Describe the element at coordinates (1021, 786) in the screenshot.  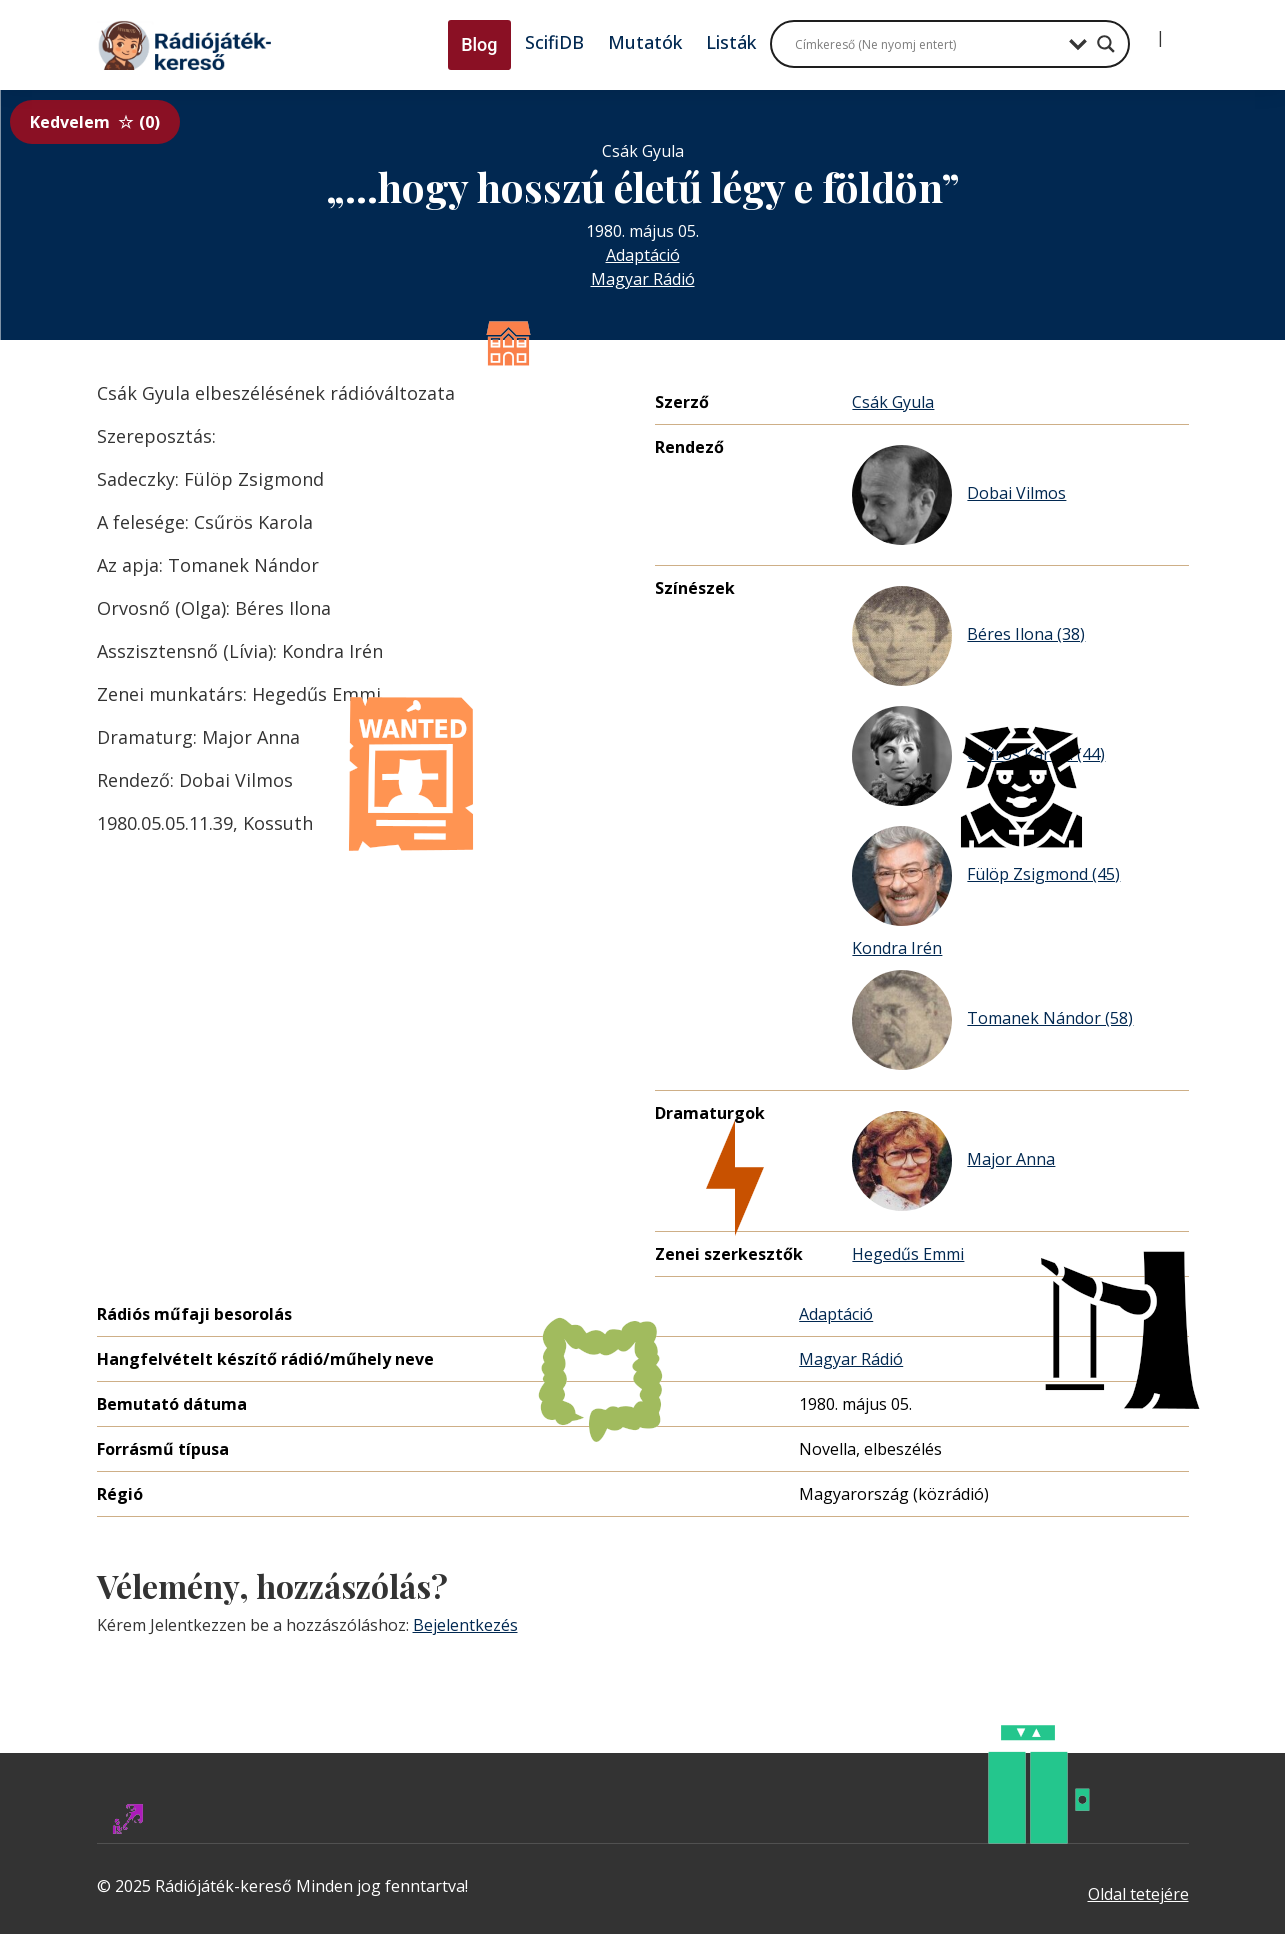
I see `select nun character or avatar` at that location.